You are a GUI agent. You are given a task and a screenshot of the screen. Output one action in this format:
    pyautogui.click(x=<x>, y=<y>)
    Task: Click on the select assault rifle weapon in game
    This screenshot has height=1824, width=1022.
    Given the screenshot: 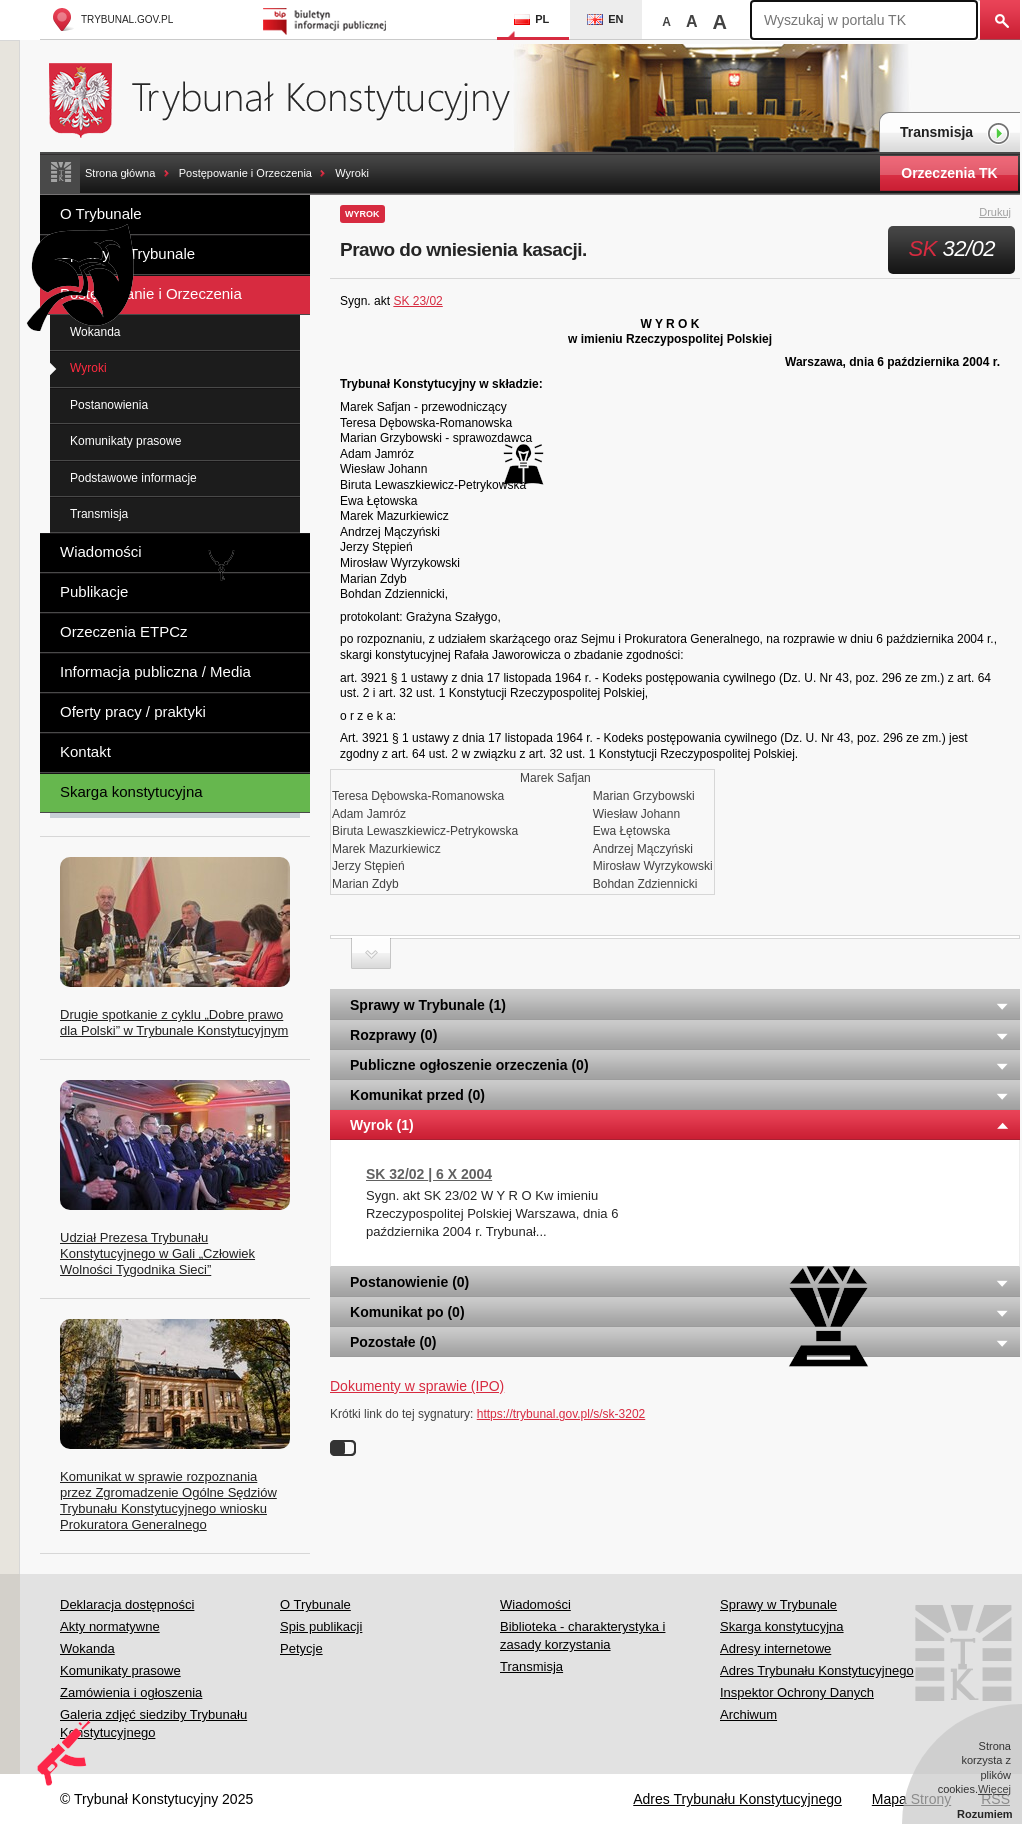 What is the action you would take?
    pyautogui.click(x=64, y=1753)
    